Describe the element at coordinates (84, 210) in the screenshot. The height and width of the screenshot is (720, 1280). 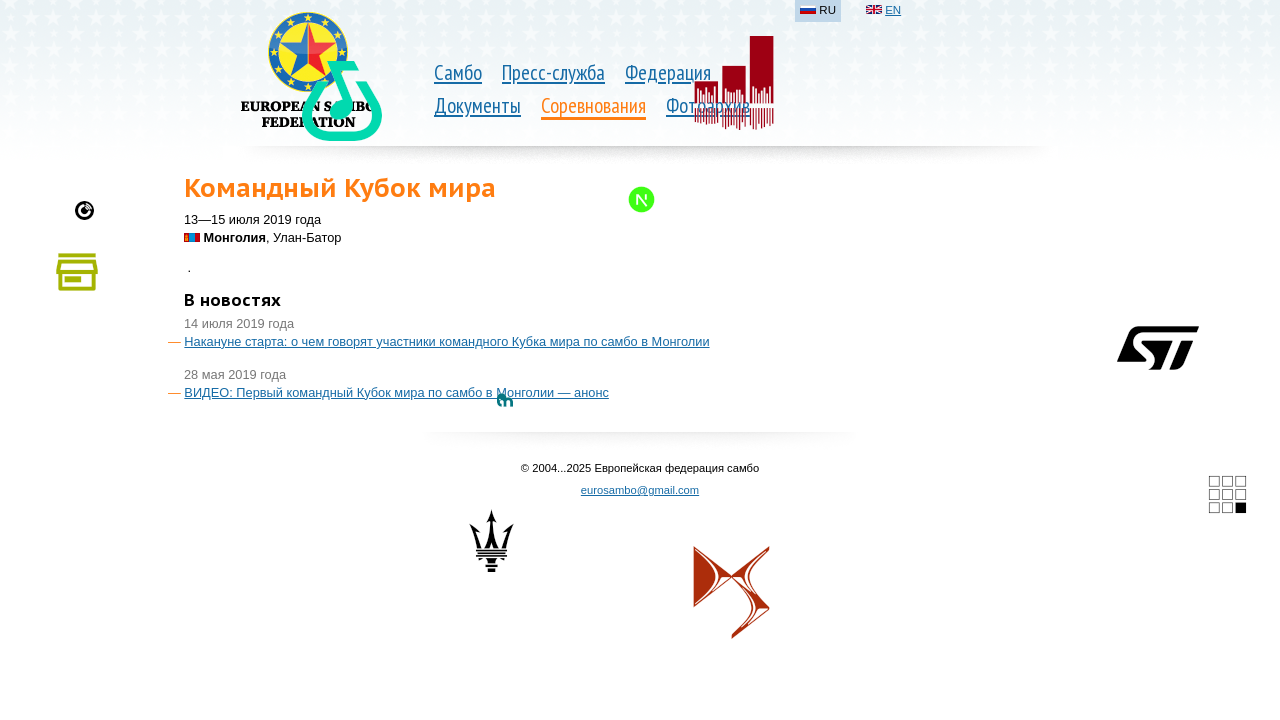
I see `open the Player FM podcast app` at that location.